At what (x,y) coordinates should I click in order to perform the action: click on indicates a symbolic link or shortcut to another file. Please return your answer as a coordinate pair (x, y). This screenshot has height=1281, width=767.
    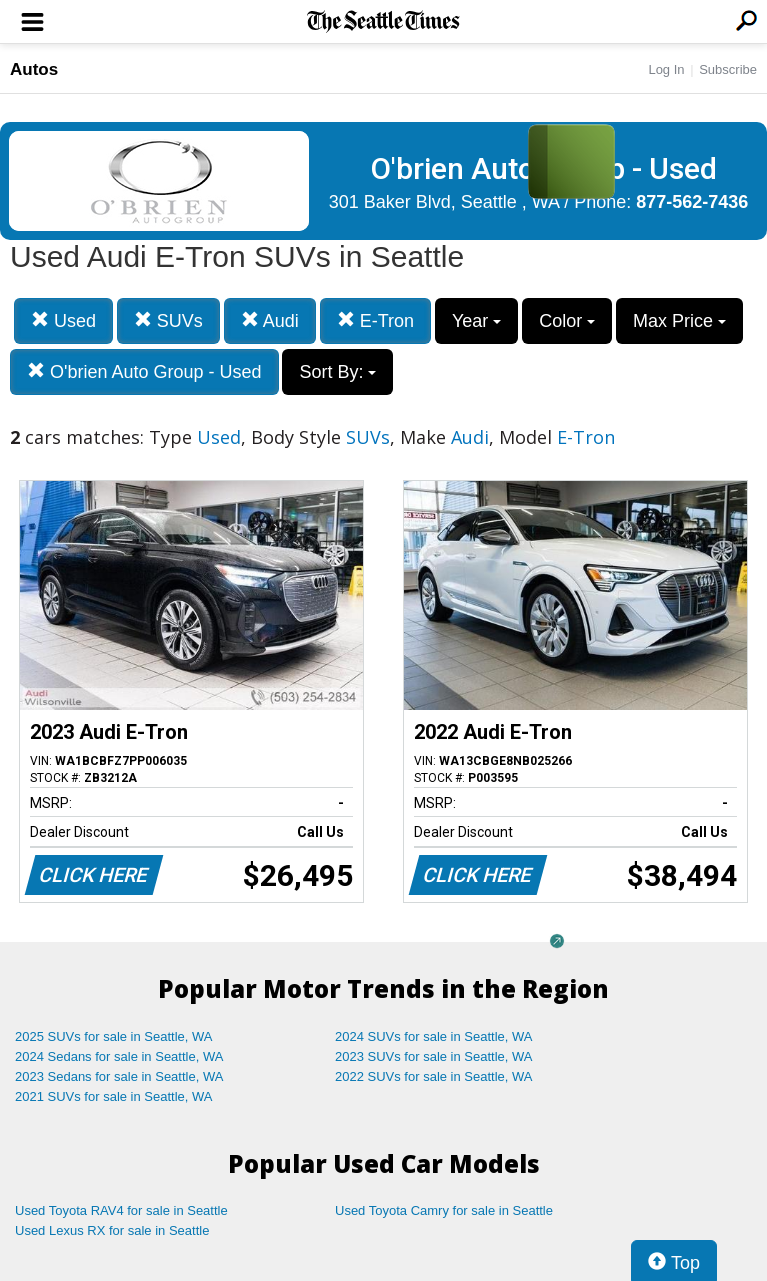
    Looking at the image, I should click on (557, 941).